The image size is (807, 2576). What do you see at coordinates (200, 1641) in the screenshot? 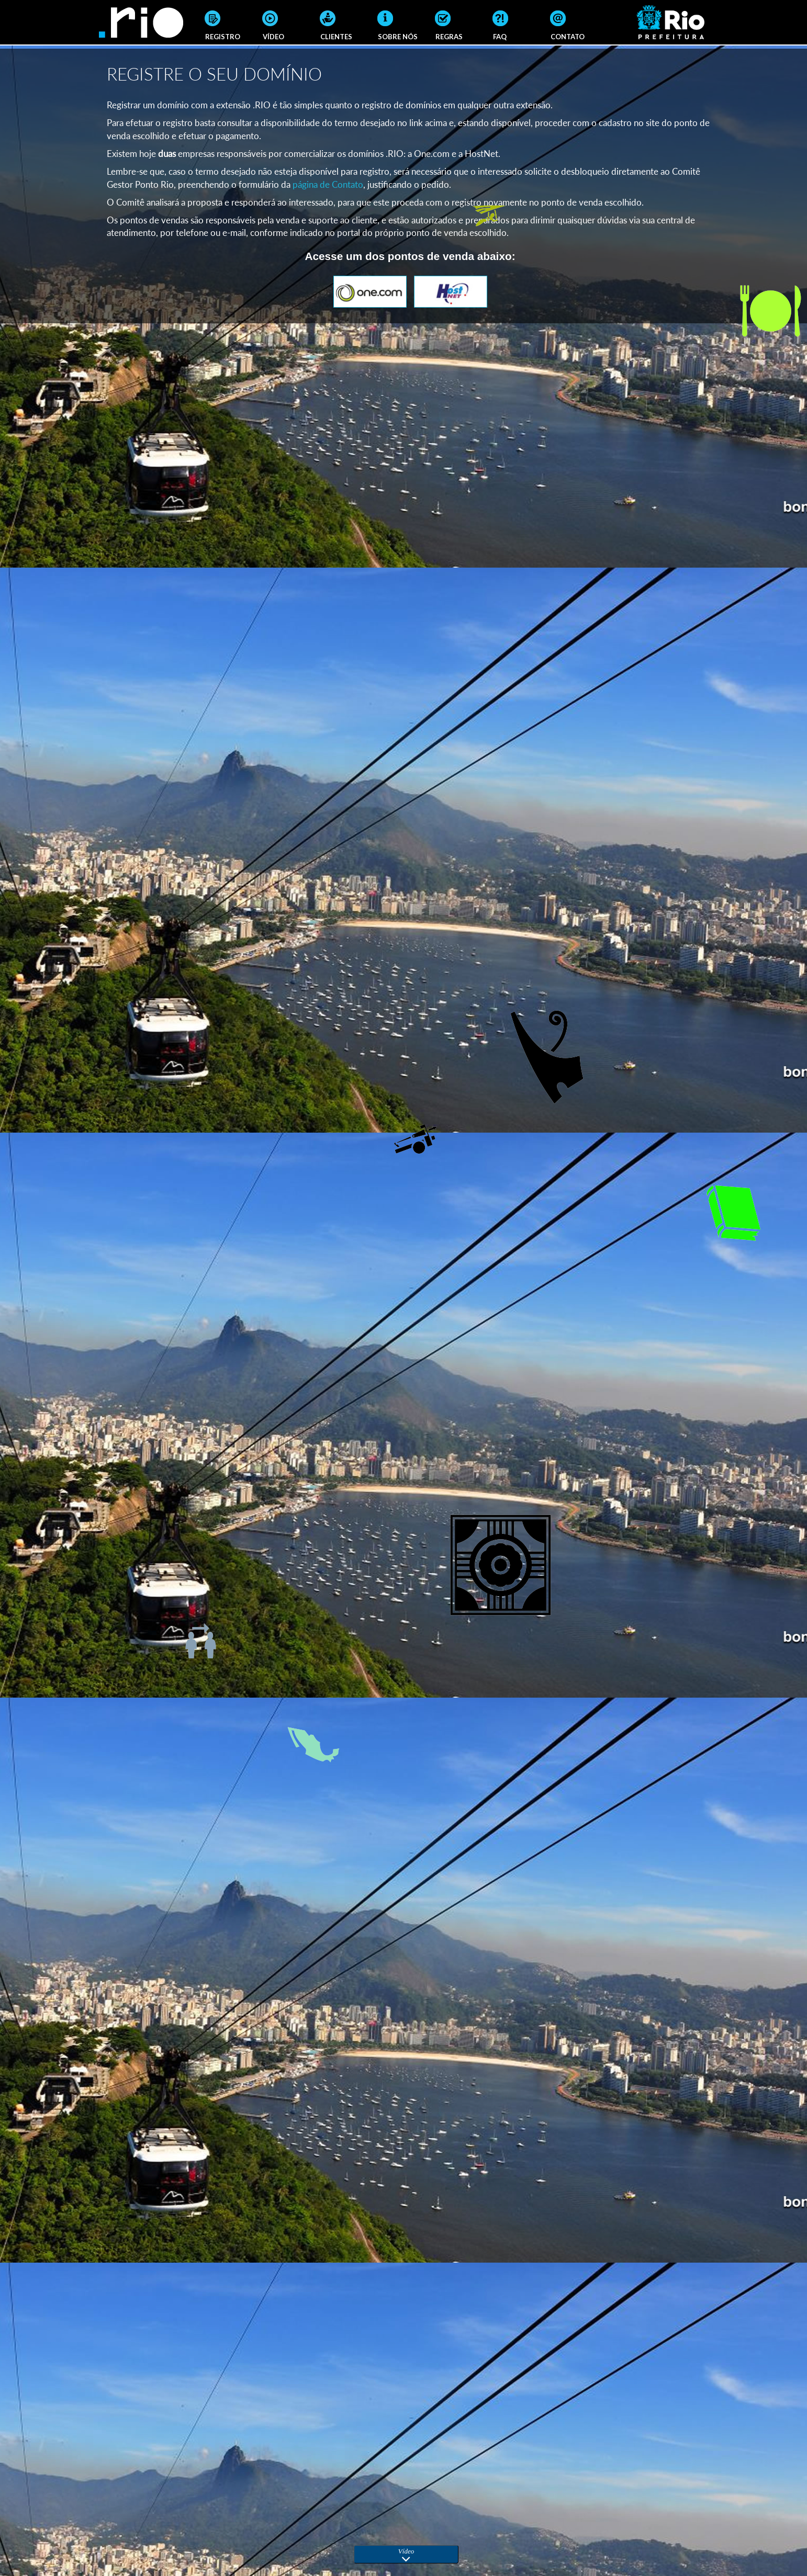
I see `skip to the next player's turn` at bounding box center [200, 1641].